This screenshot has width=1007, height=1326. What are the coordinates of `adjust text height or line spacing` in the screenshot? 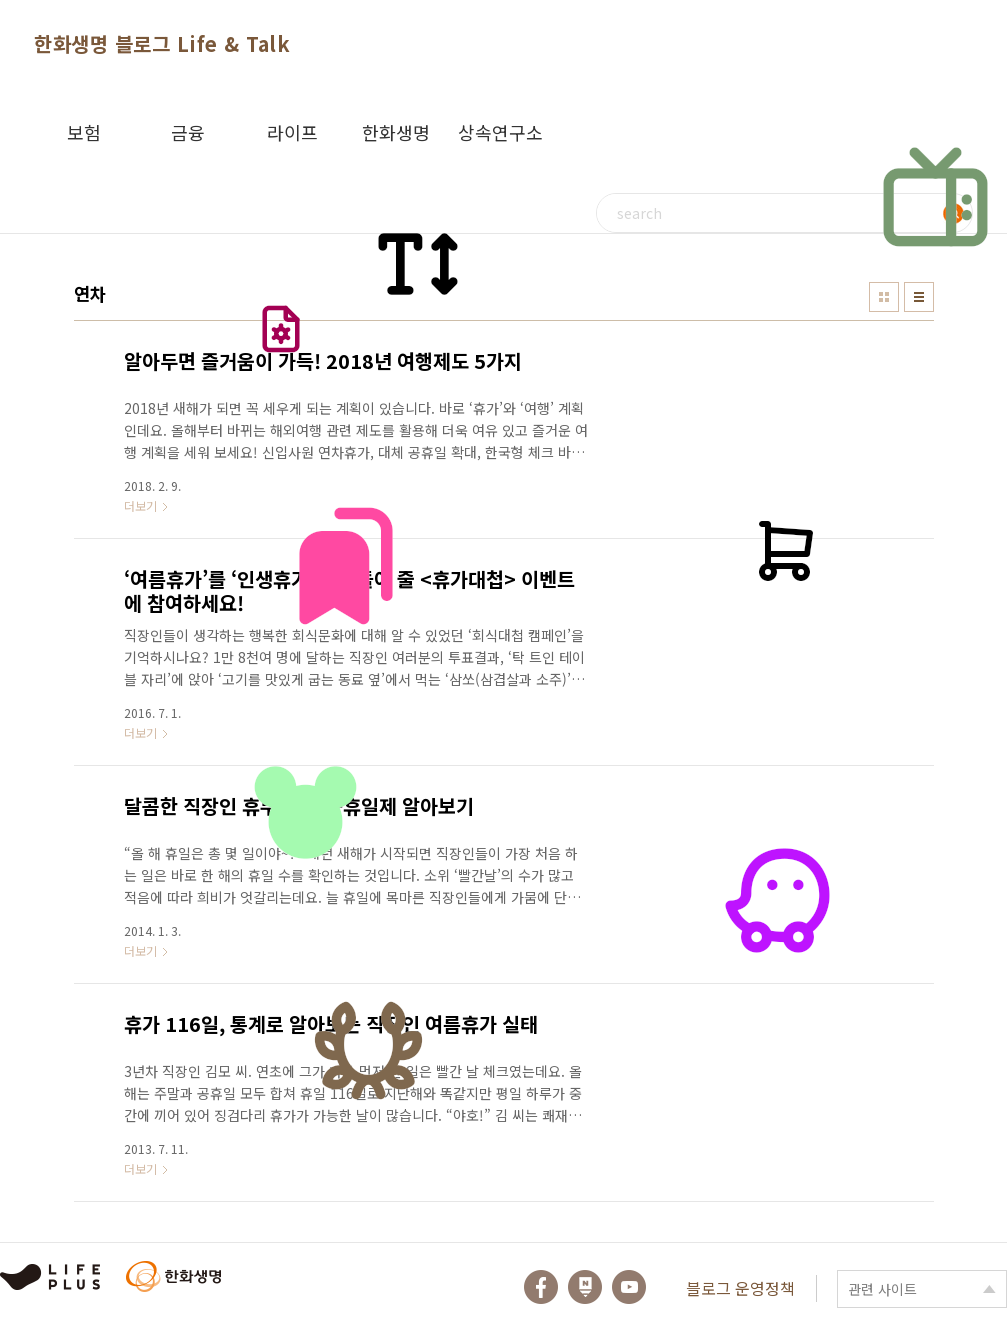 It's located at (418, 264).